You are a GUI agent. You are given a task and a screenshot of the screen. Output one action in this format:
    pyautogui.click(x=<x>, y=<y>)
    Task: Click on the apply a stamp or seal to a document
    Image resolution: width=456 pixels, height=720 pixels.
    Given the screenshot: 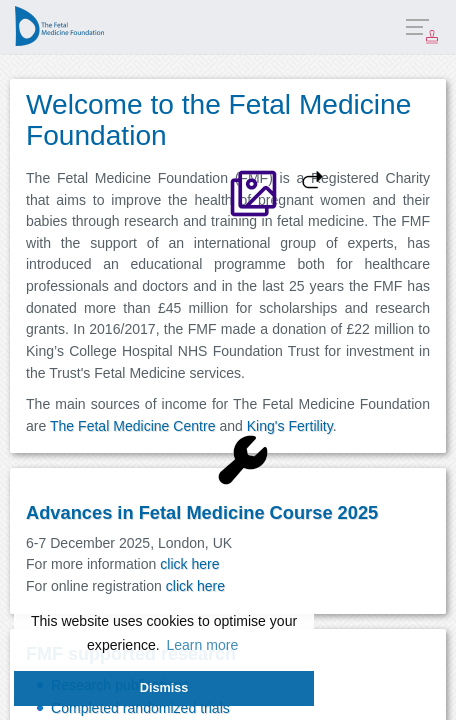 What is the action you would take?
    pyautogui.click(x=432, y=37)
    